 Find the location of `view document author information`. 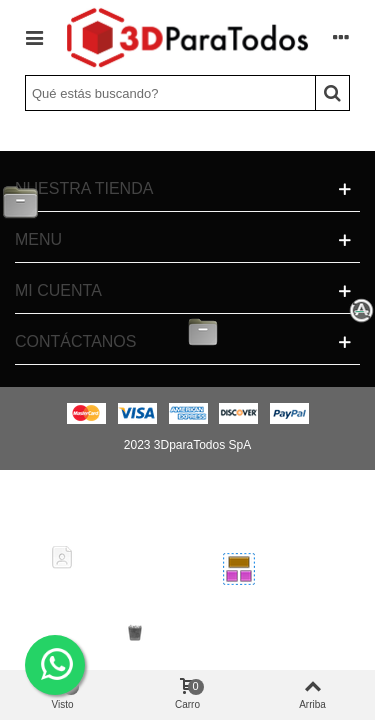

view document author information is located at coordinates (62, 557).